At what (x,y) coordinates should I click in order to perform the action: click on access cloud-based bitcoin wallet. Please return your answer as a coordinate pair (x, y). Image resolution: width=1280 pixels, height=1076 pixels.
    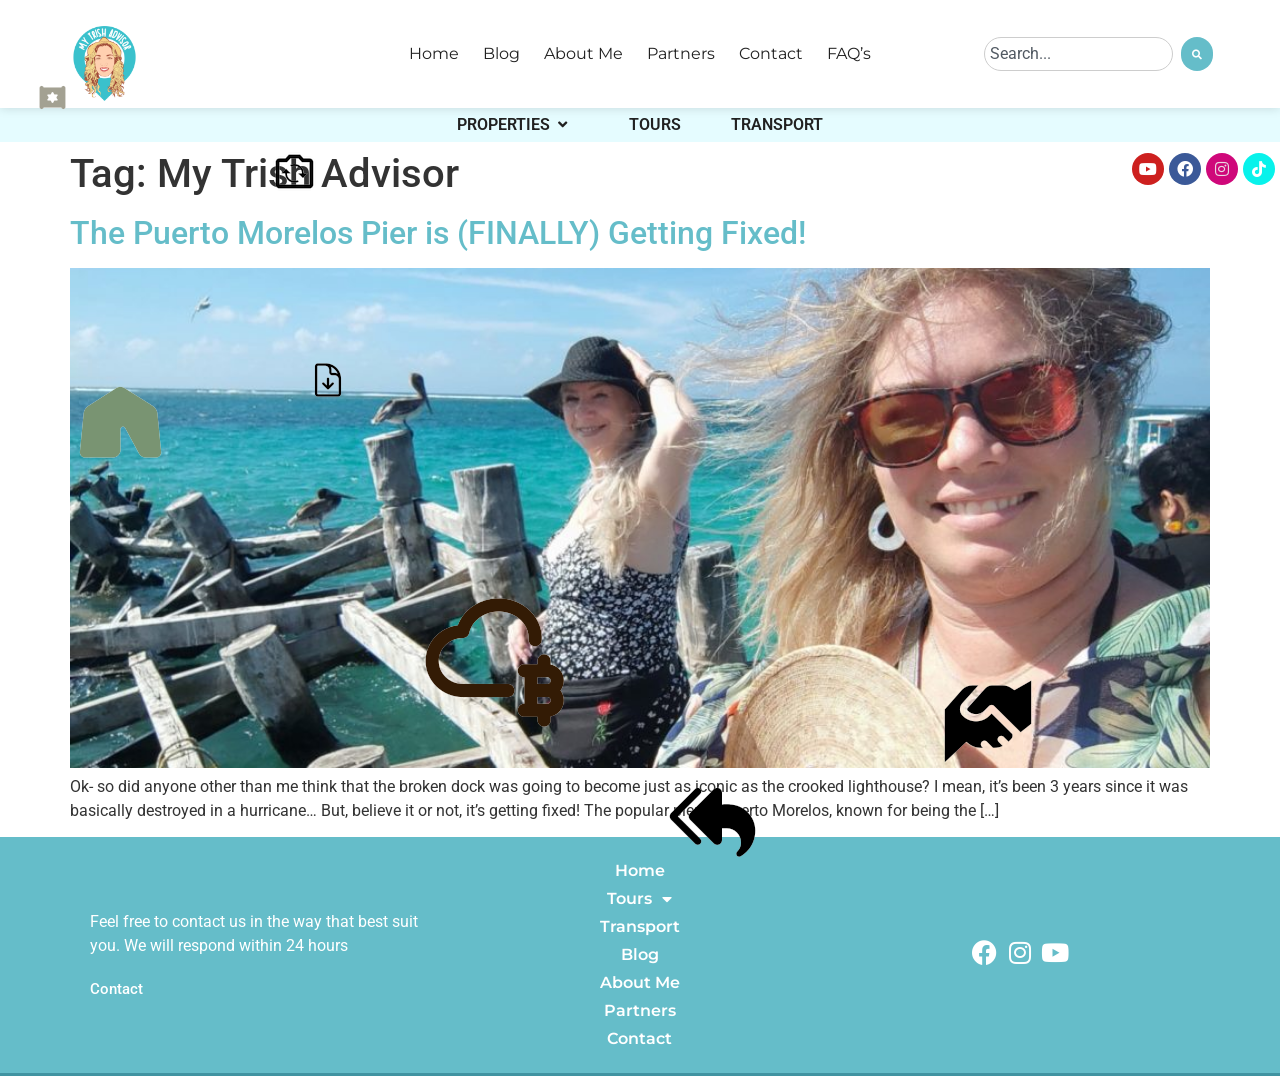
    Looking at the image, I should click on (498, 651).